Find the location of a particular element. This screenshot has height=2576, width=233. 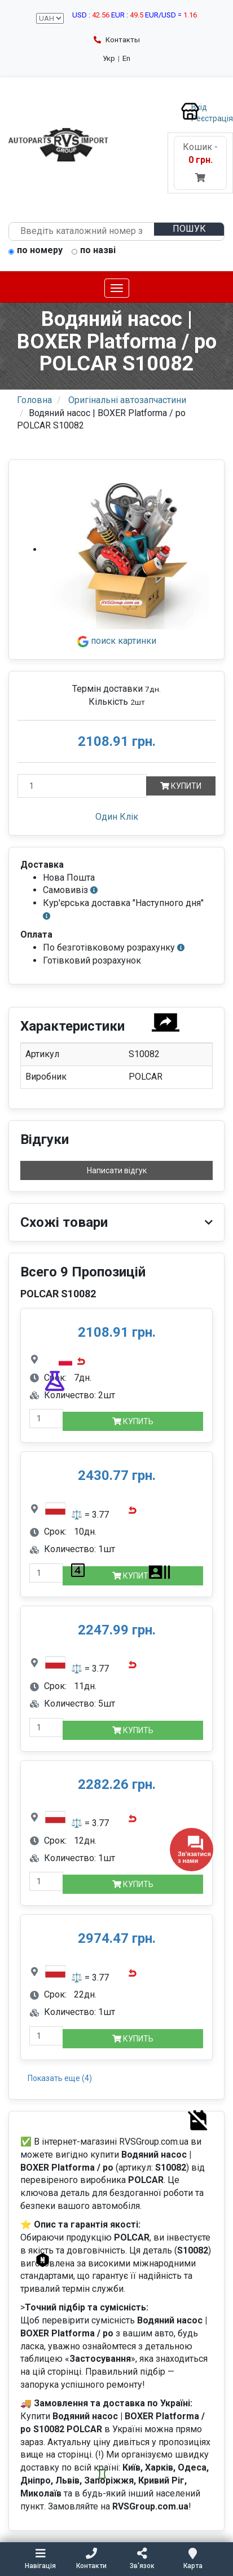

switch to vertical panorama mode is located at coordinates (102, 2474).